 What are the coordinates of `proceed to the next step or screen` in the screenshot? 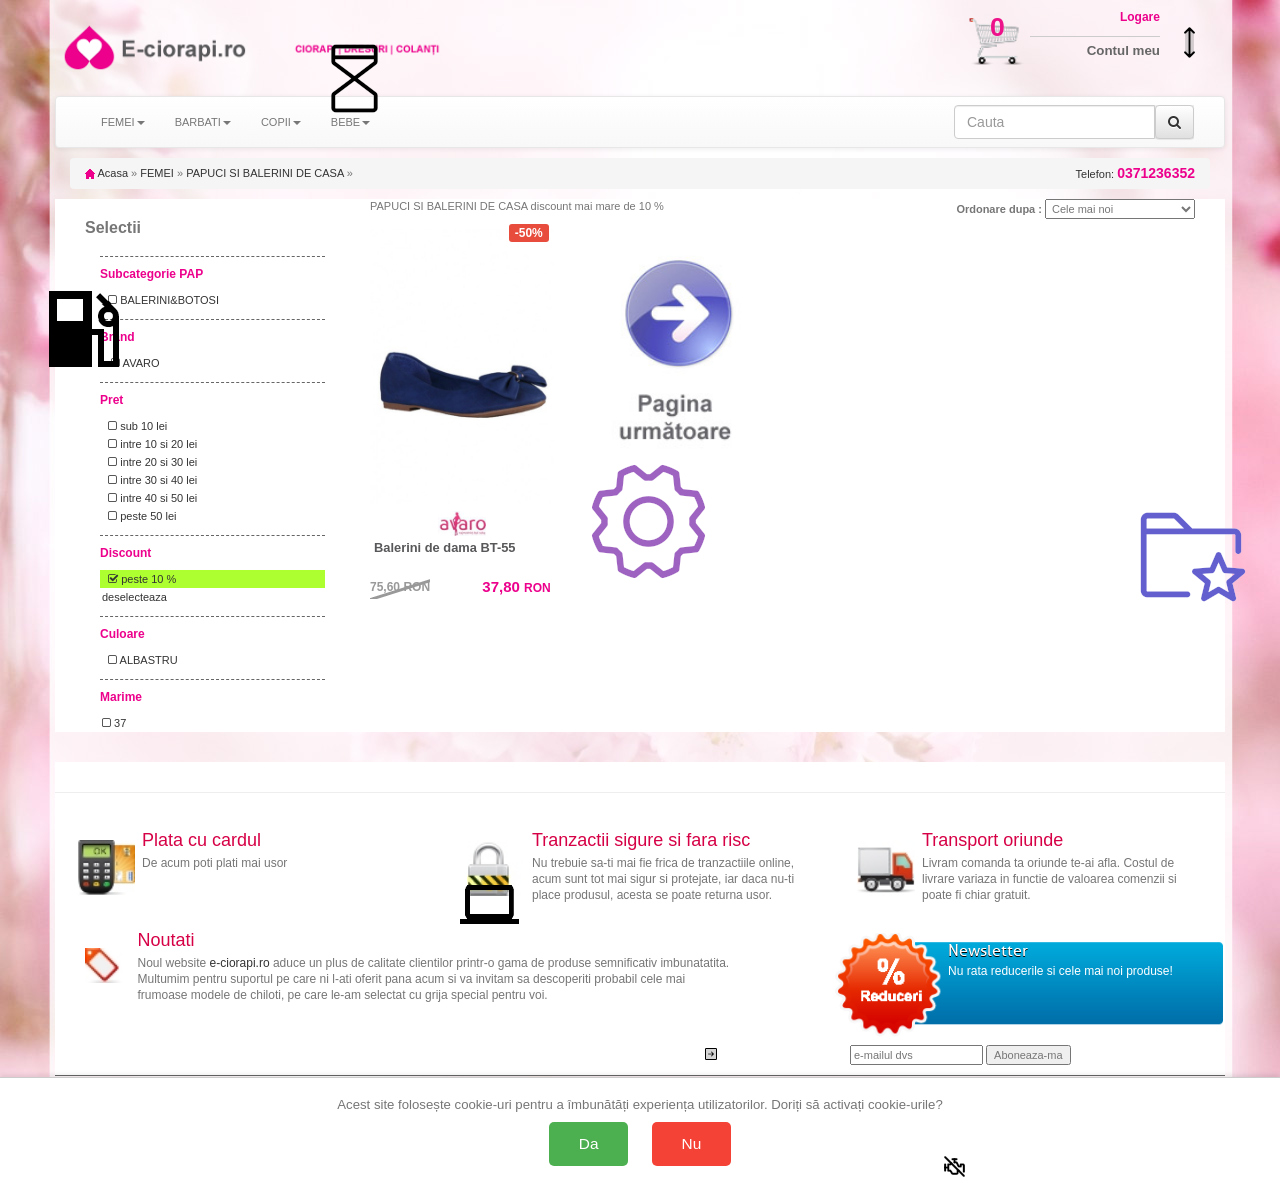 It's located at (711, 1054).